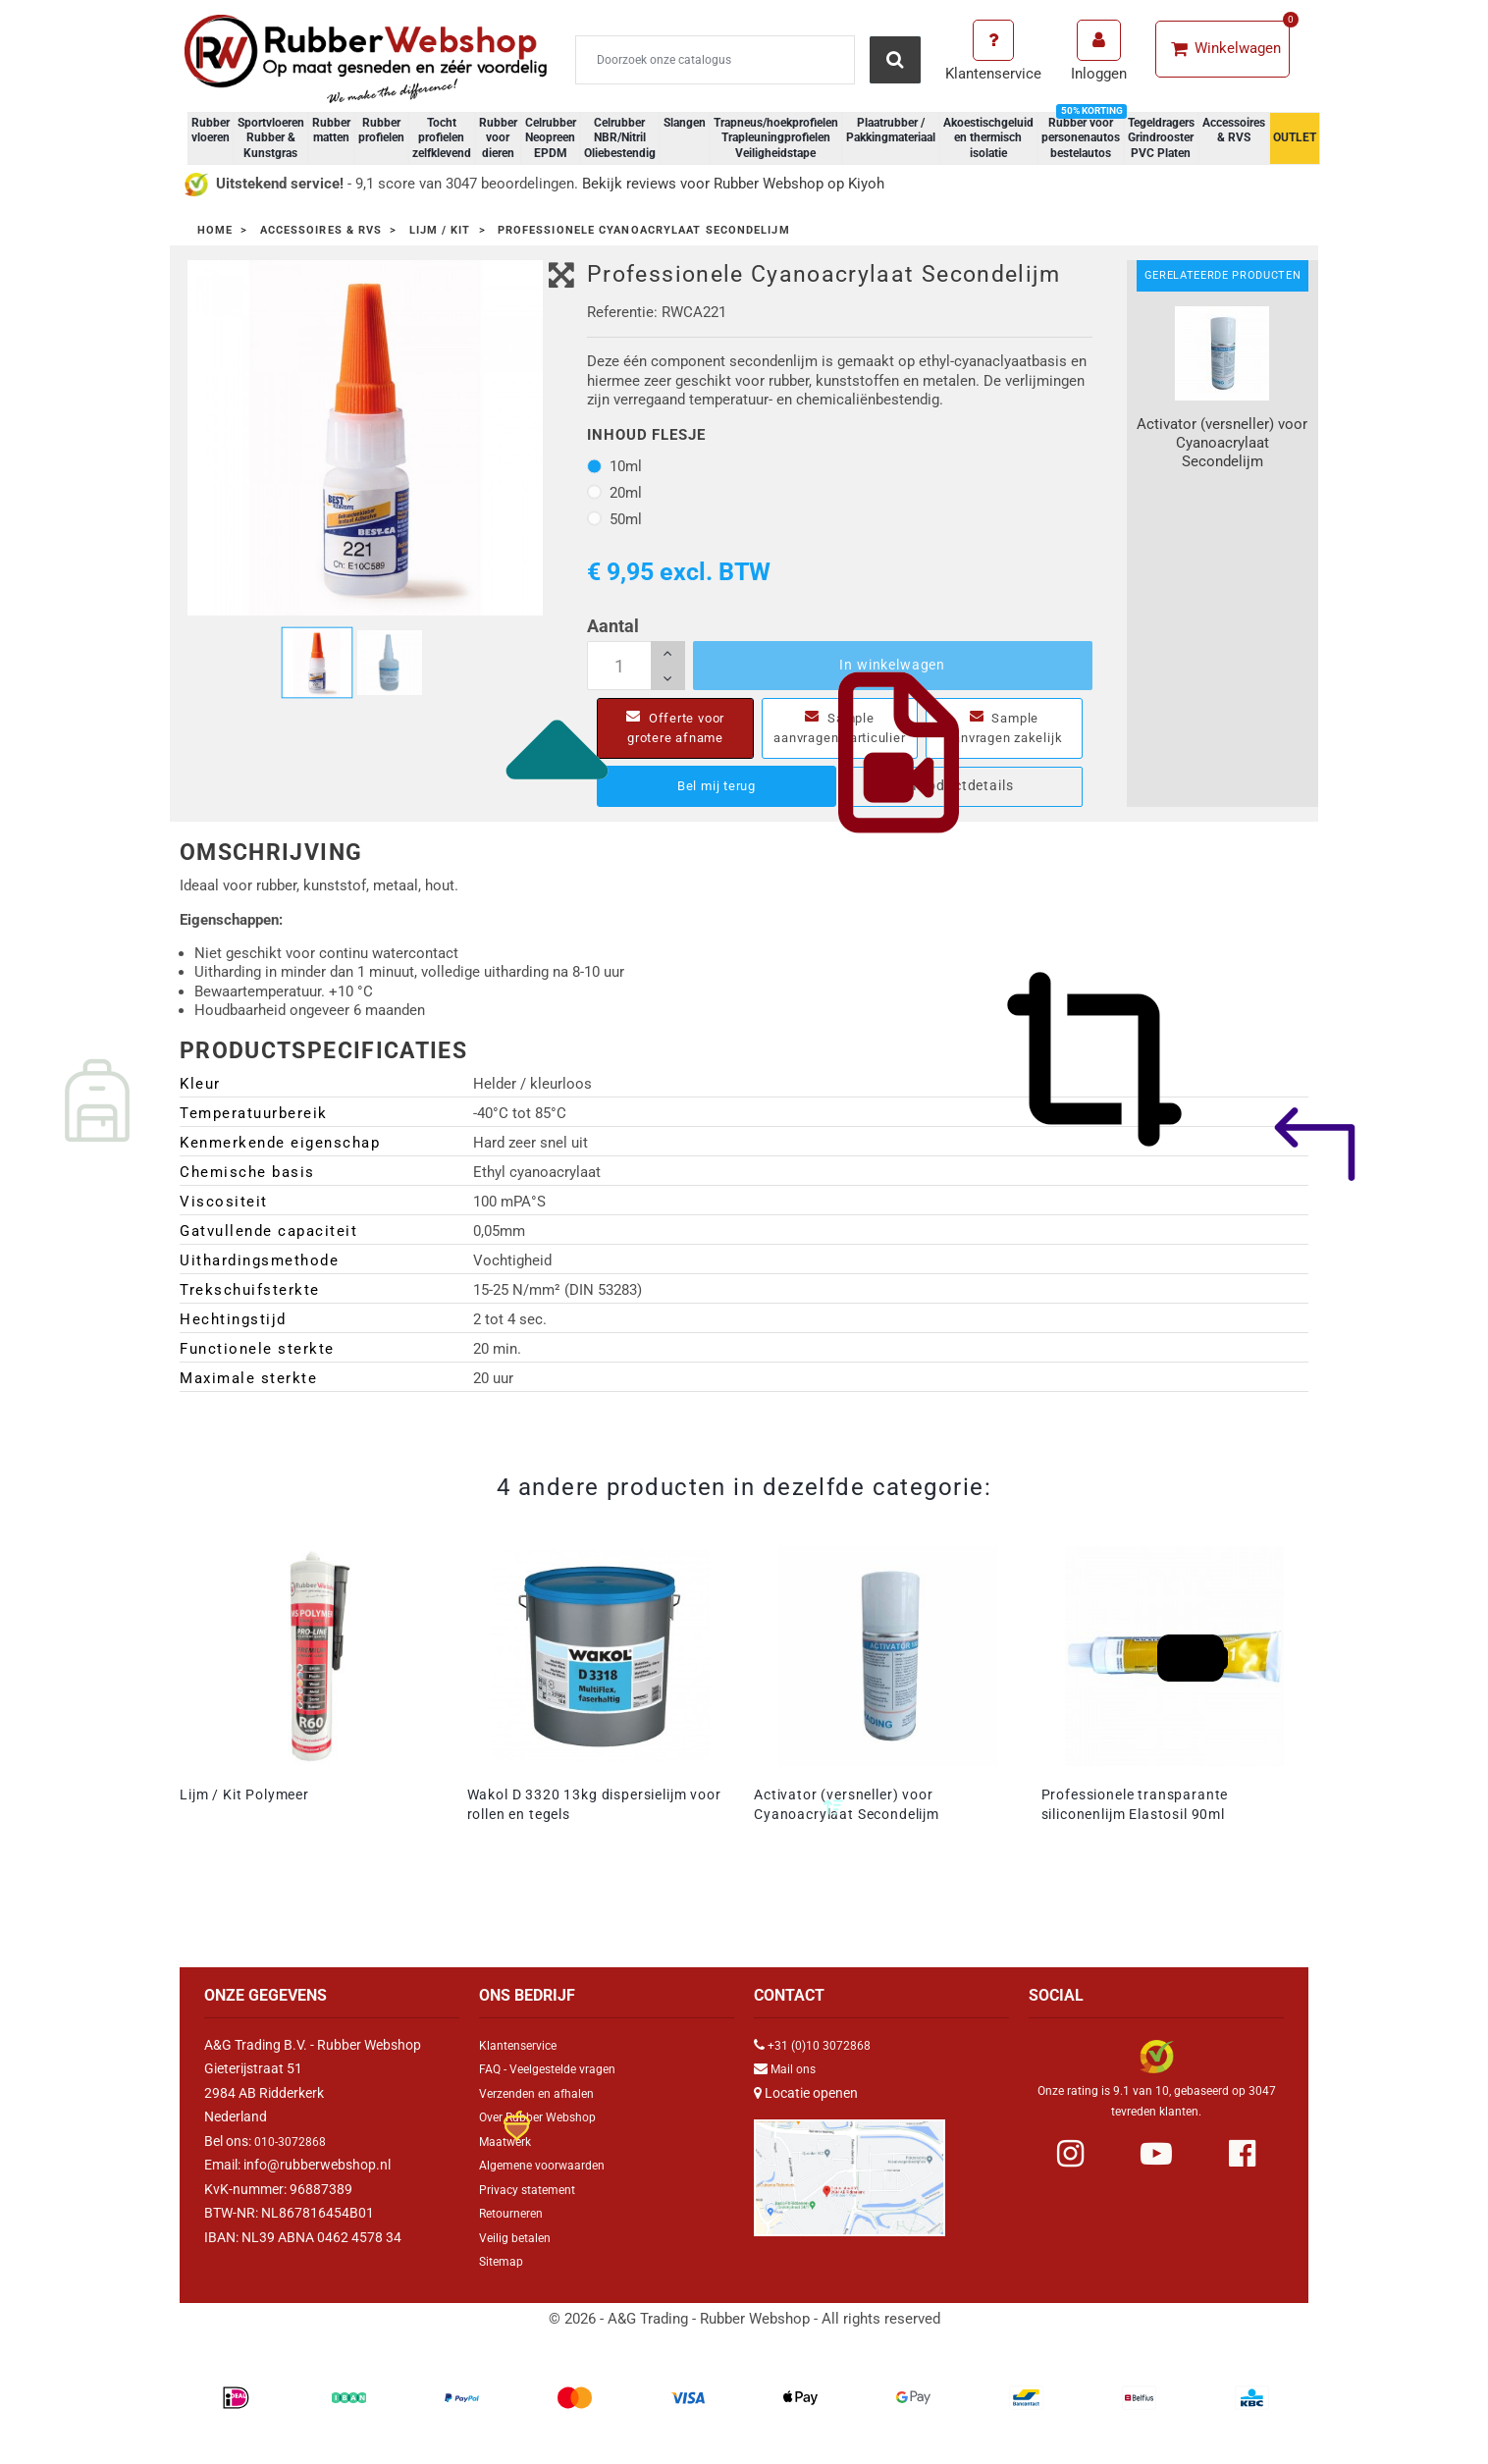  Describe the element at coordinates (833, 1807) in the screenshot. I see `sort list in ascending order` at that location.